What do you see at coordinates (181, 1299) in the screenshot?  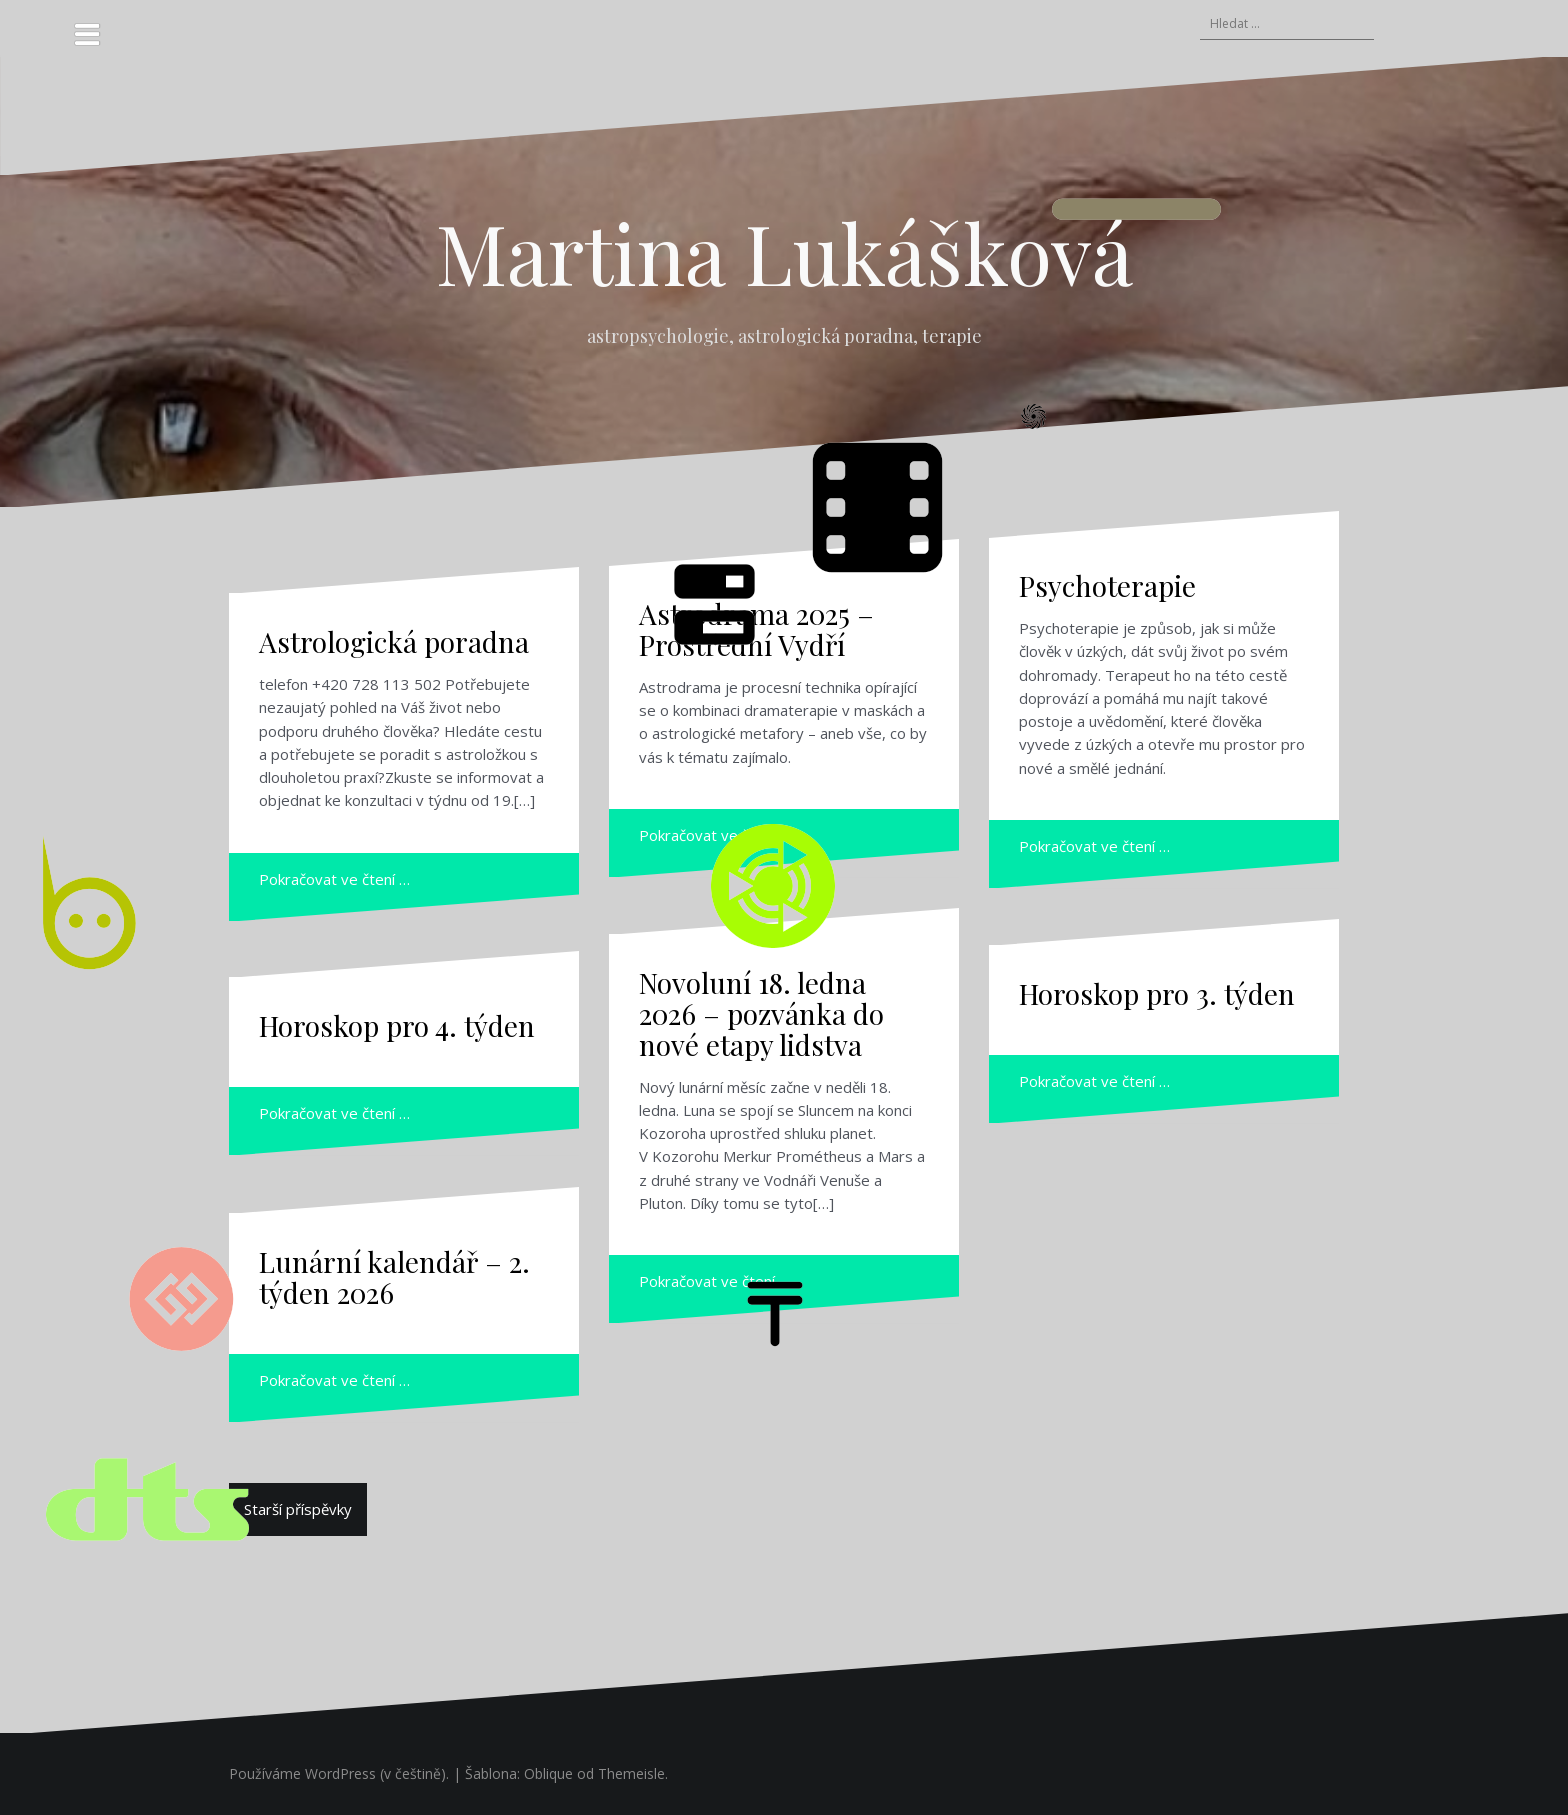 I see `GG.deals logo` at bounding box center [181, 1299].